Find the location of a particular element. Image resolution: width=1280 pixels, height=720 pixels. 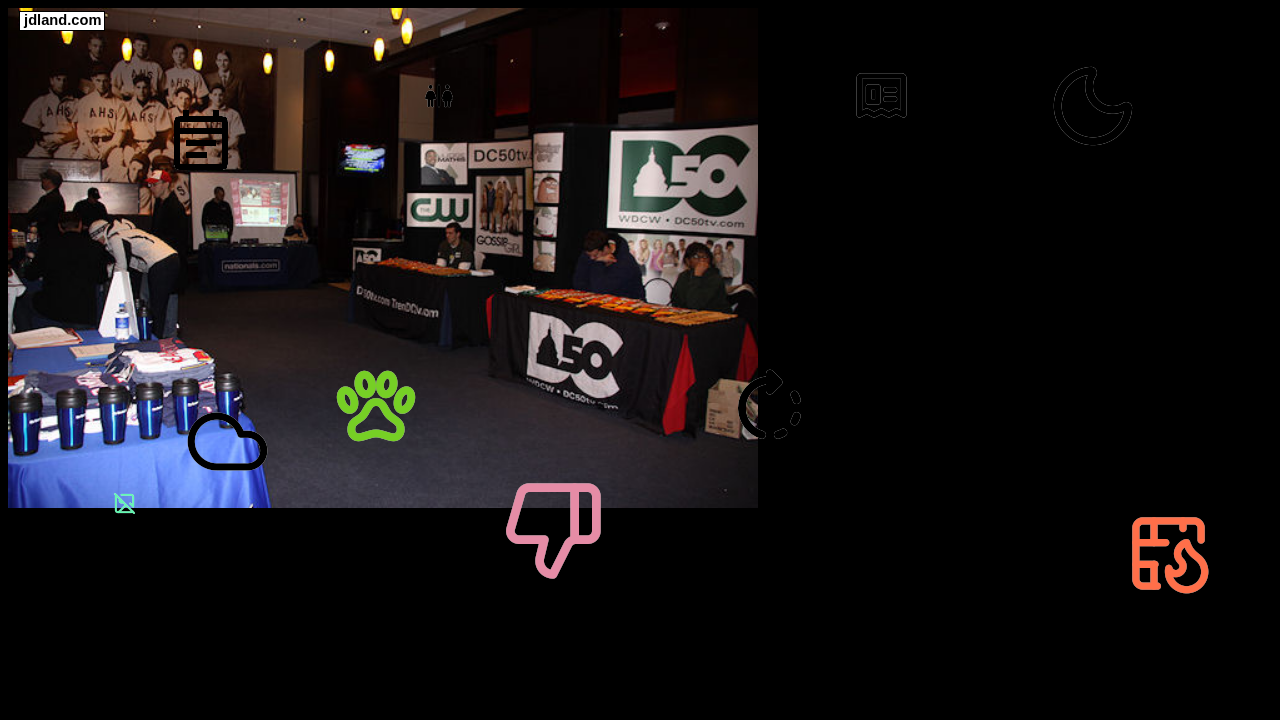

firewall security settings is located at coordinates (1168, 553).